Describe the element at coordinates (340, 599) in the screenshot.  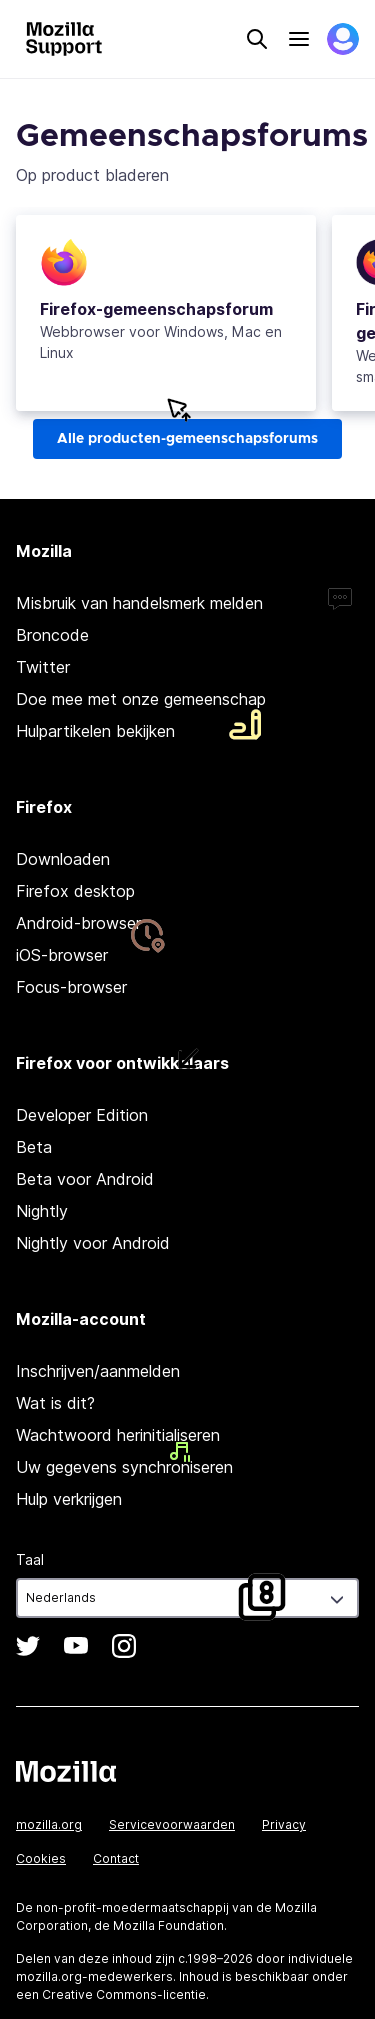
I see `open chat or messaging` at that location.